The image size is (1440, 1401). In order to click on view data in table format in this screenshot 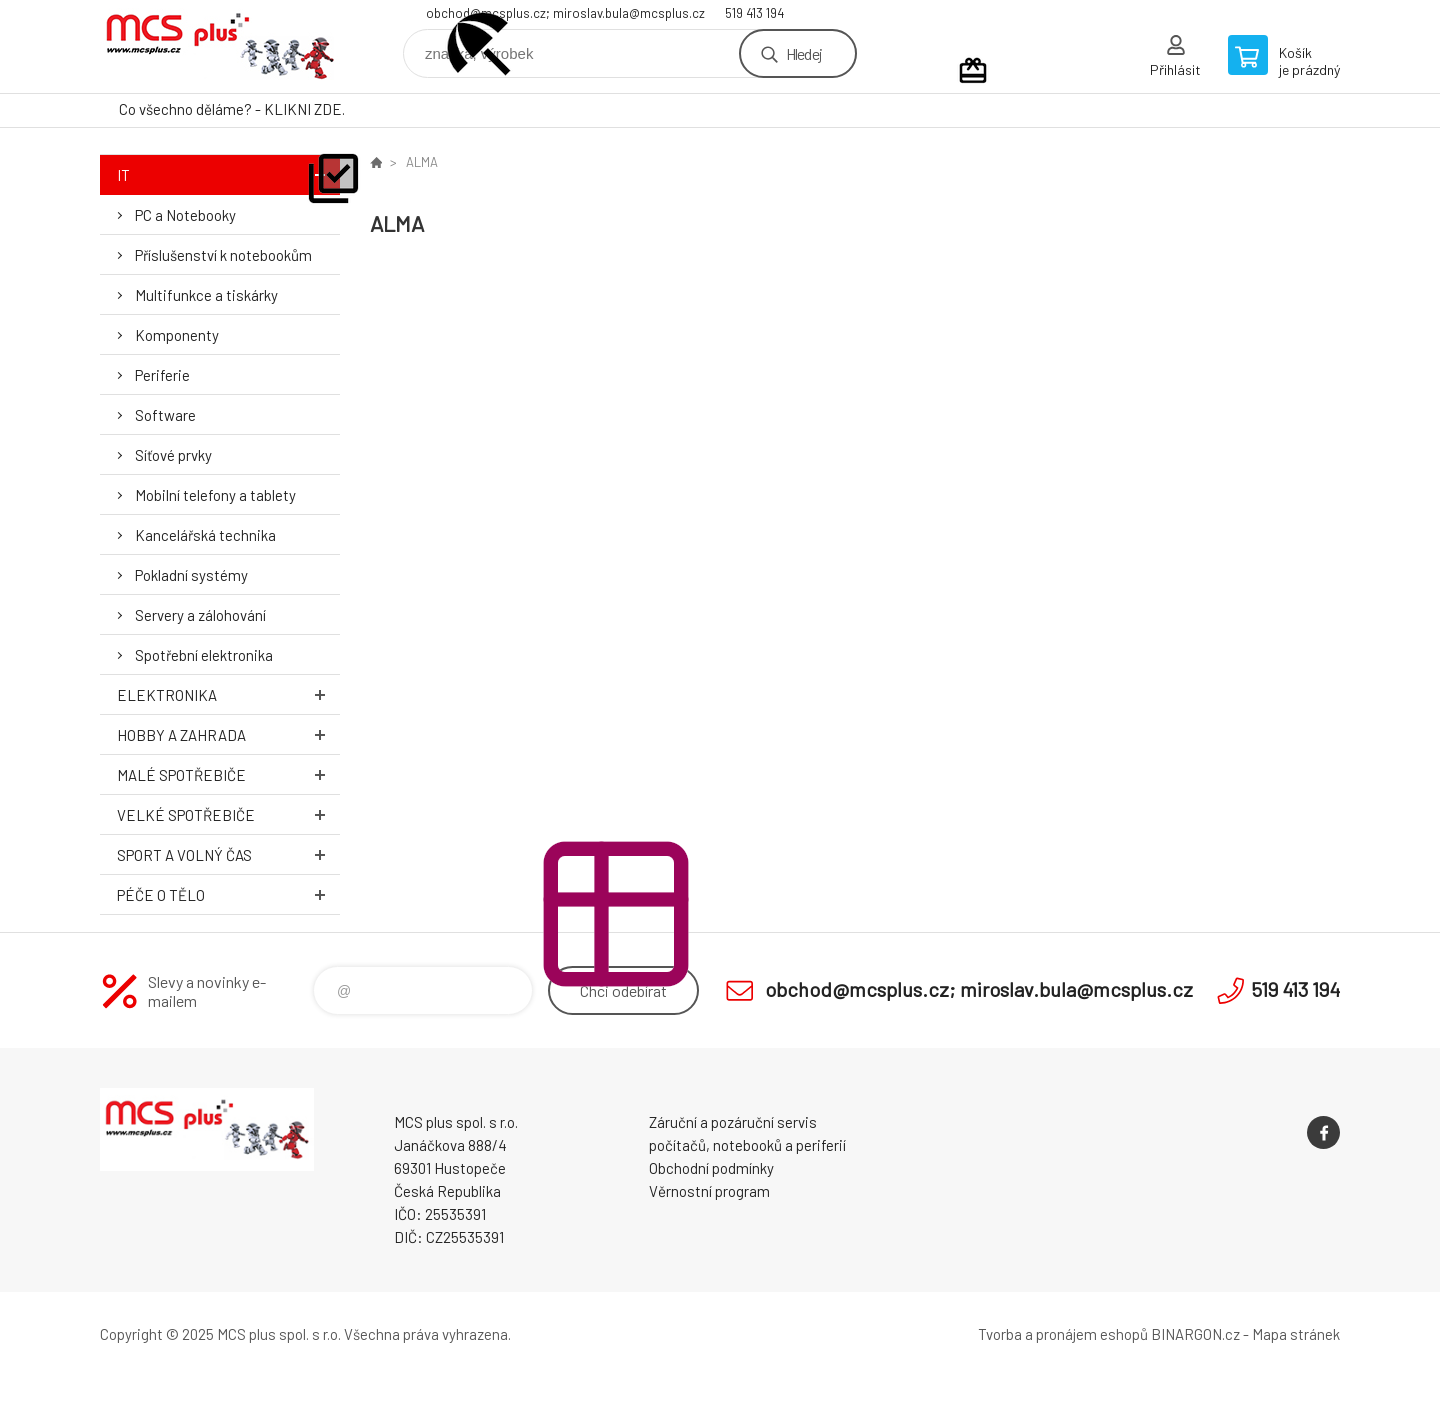, I will do `click(616, 914)`.